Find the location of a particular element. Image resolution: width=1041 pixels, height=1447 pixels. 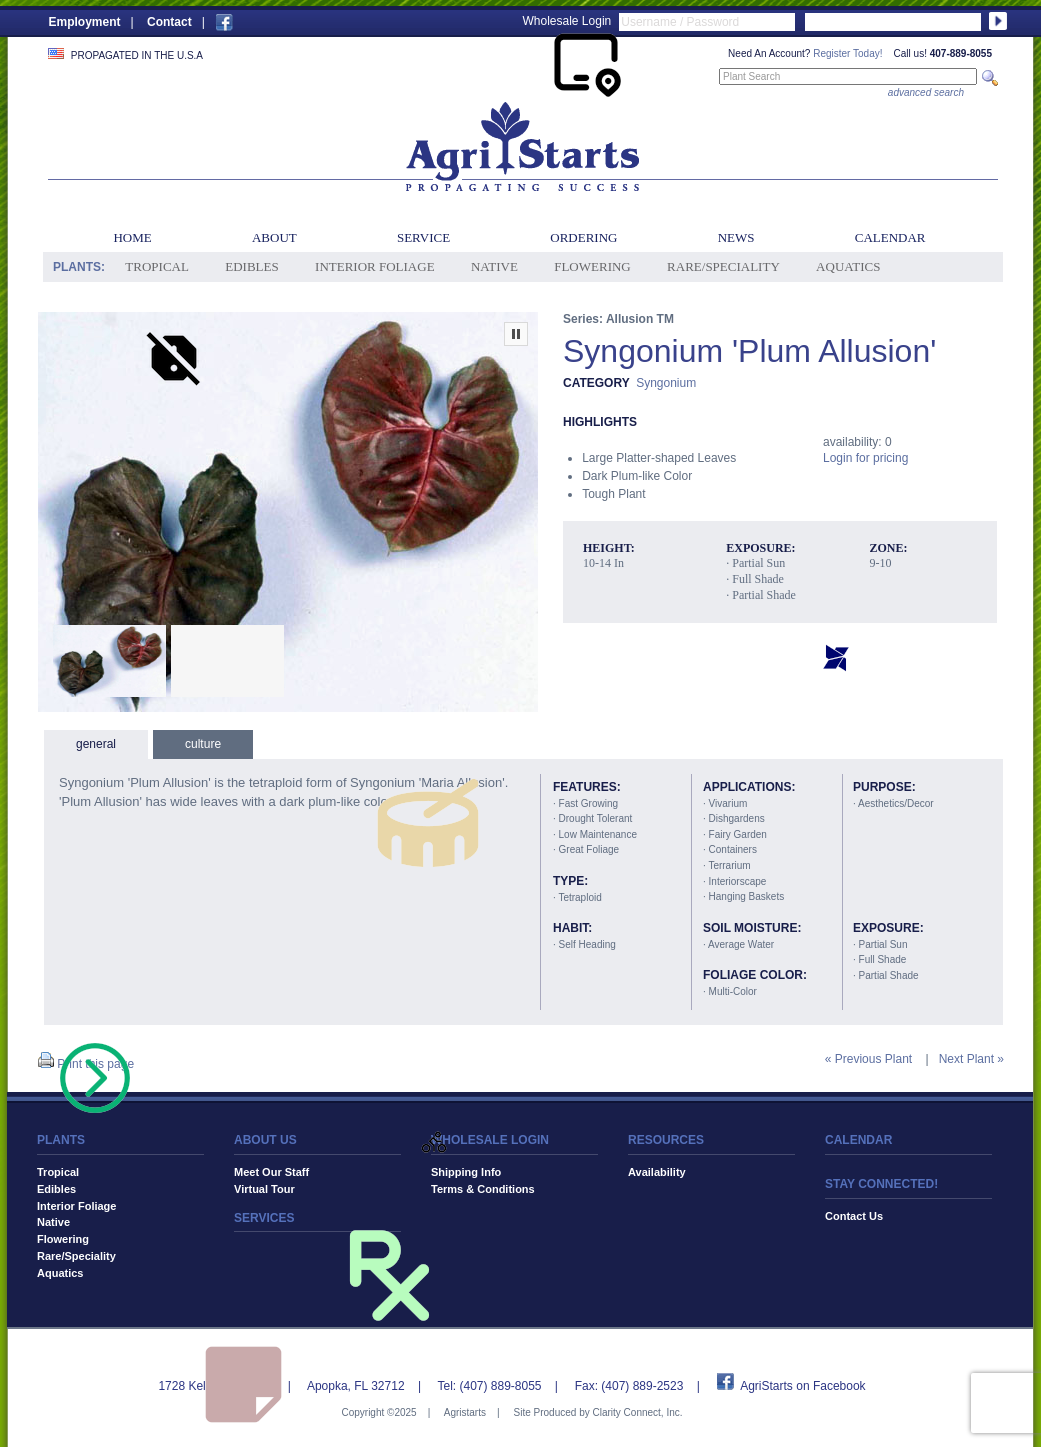

view prescription details is located at coordinates (389, 1275).